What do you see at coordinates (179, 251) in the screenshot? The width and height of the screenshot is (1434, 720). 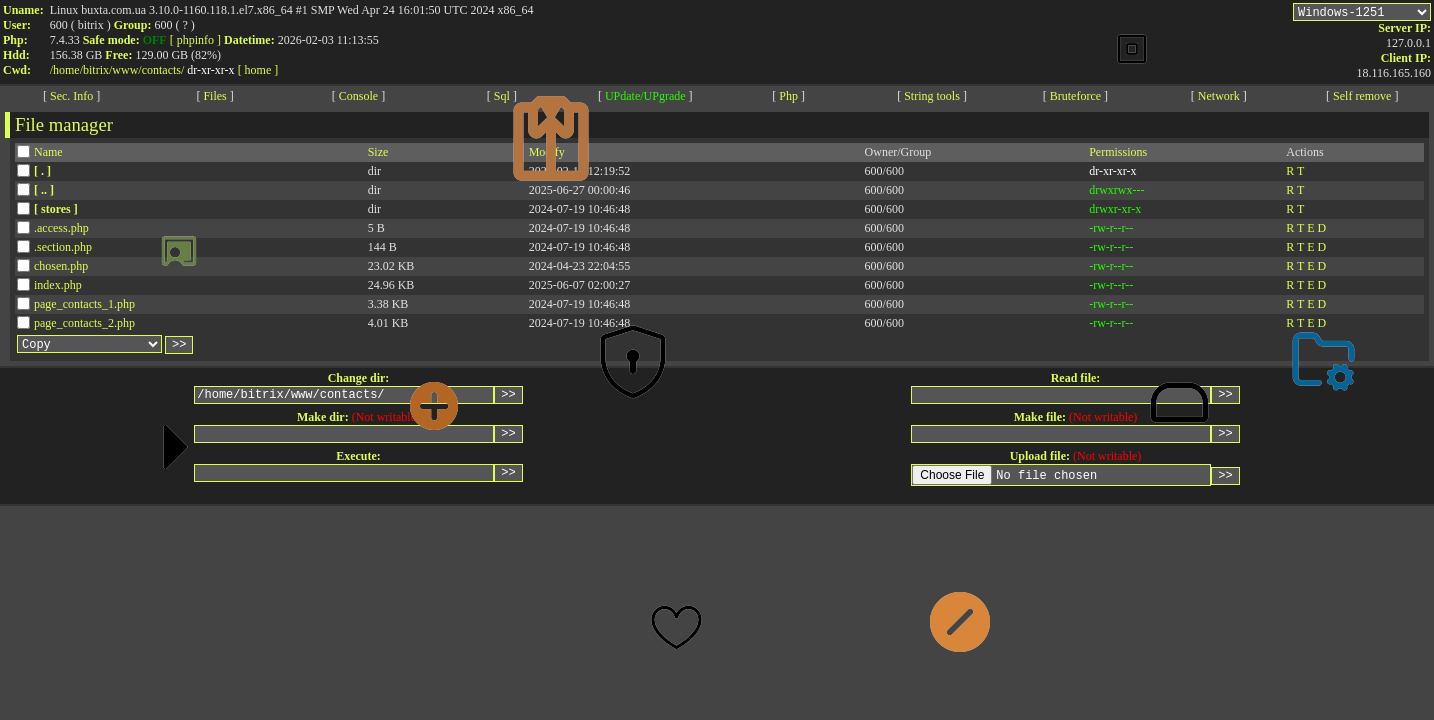 I see `access teaching or presentation mode` at bounding box center [179, 251].